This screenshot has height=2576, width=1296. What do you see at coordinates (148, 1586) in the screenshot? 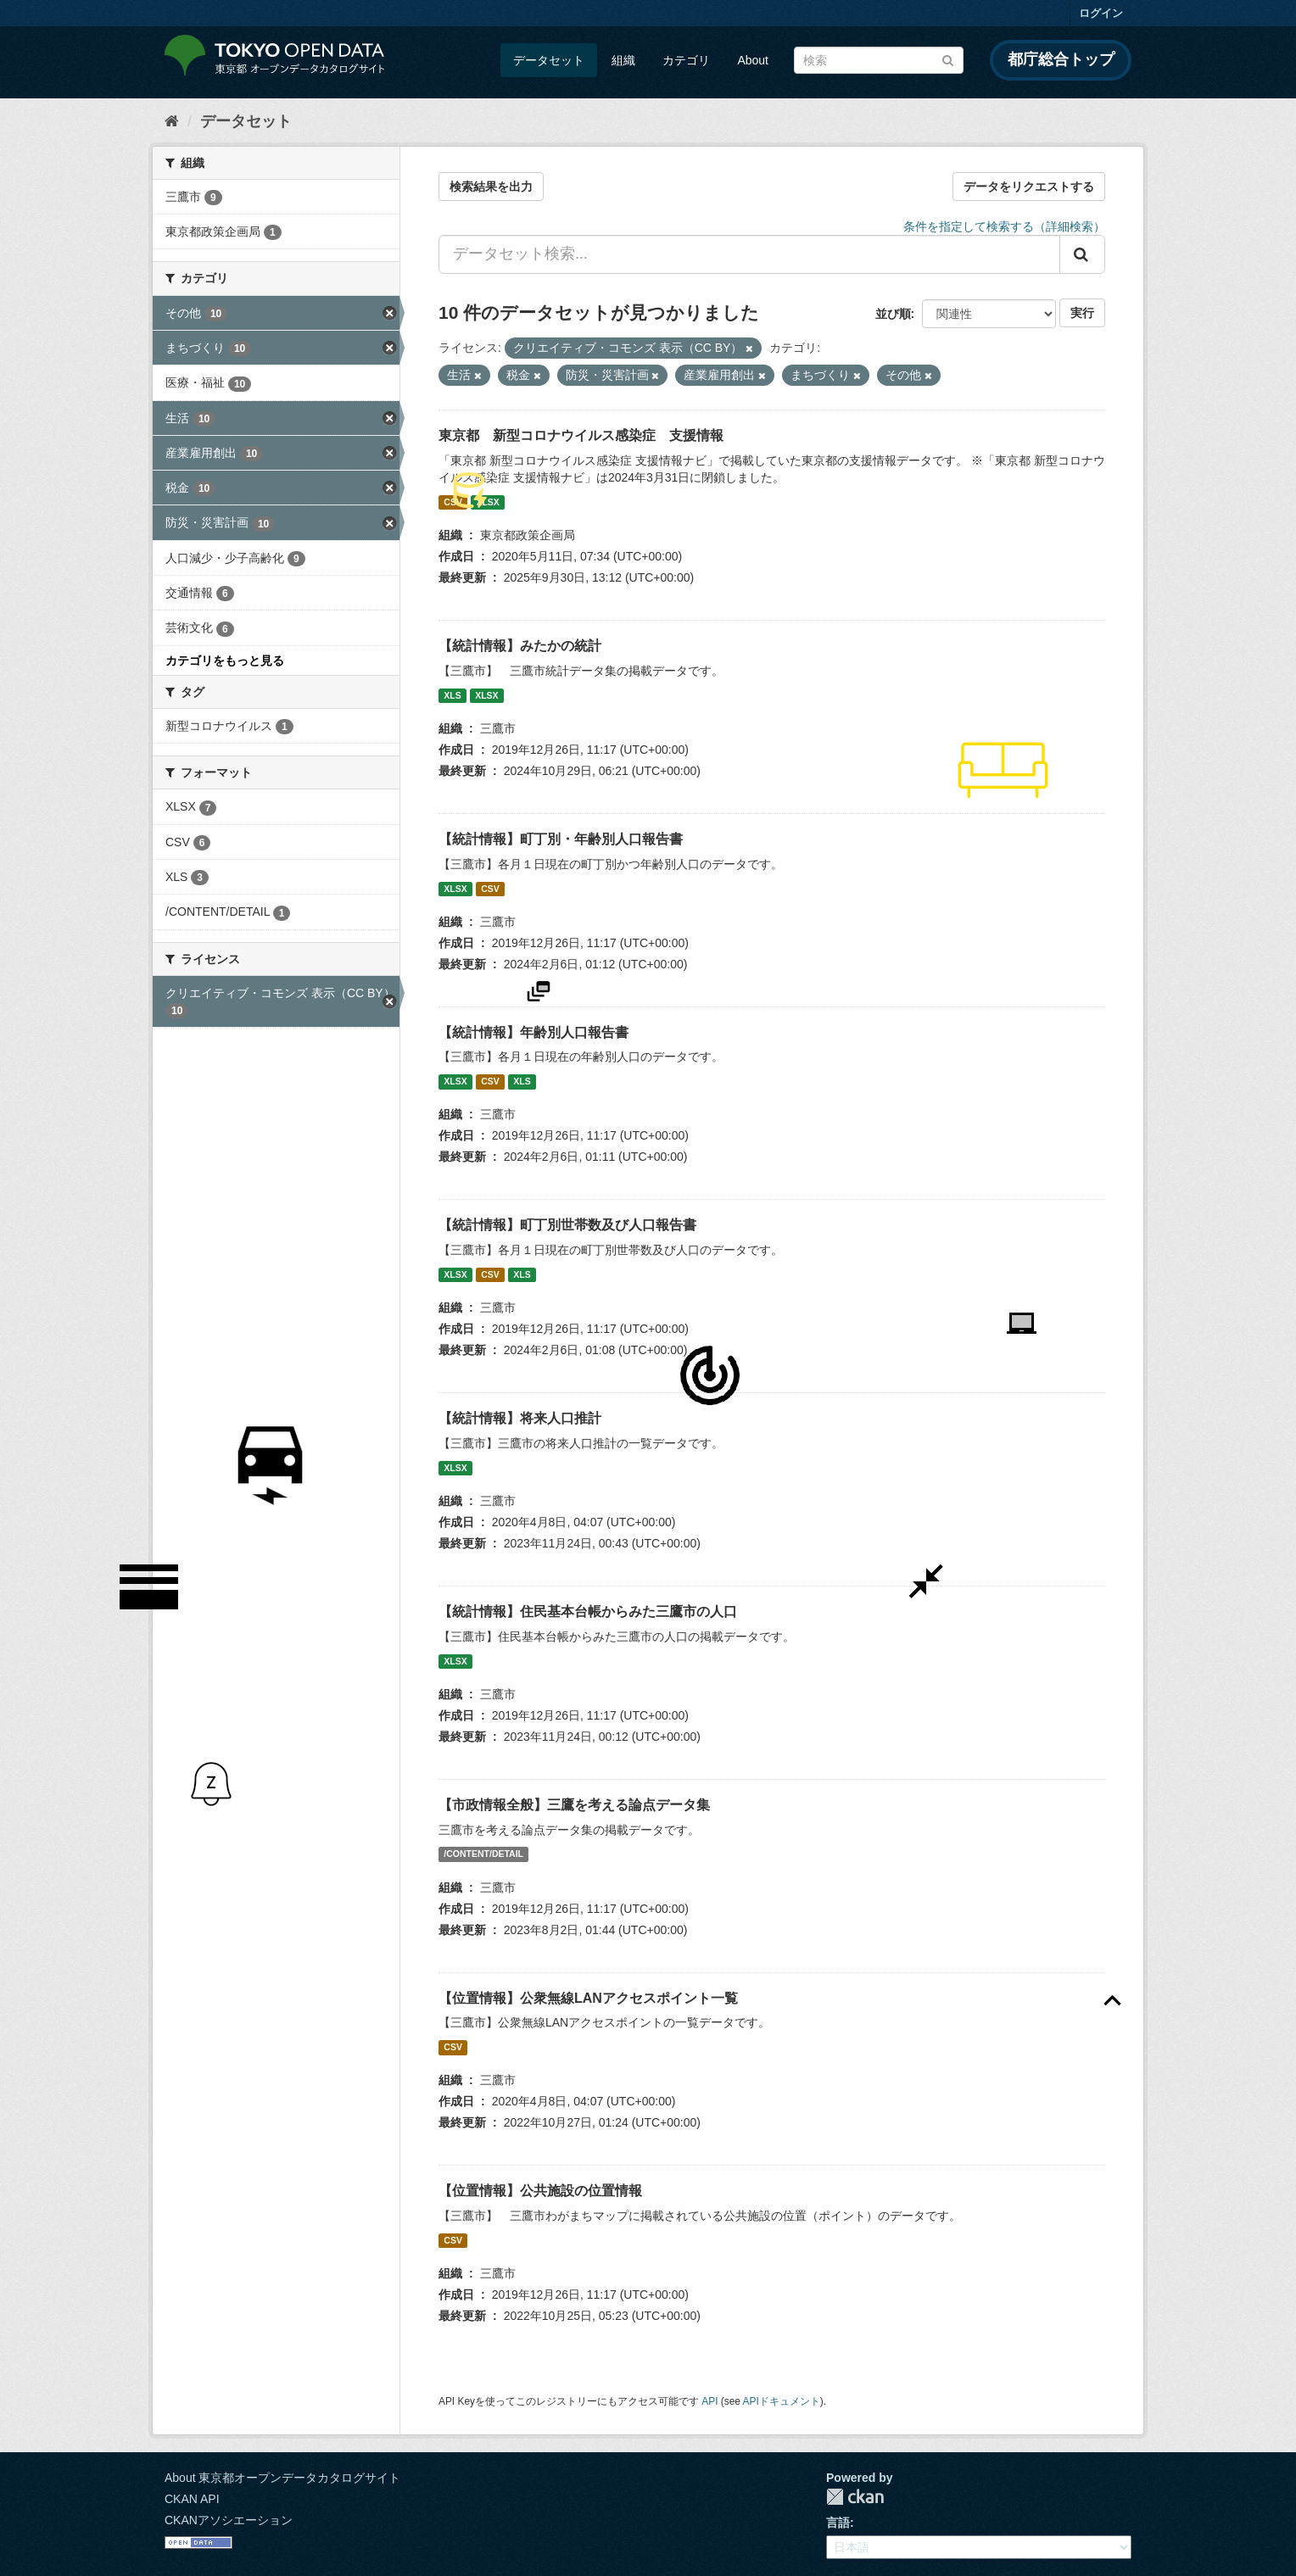
I see `split view horizontally` at bounding box center [148, 1586].